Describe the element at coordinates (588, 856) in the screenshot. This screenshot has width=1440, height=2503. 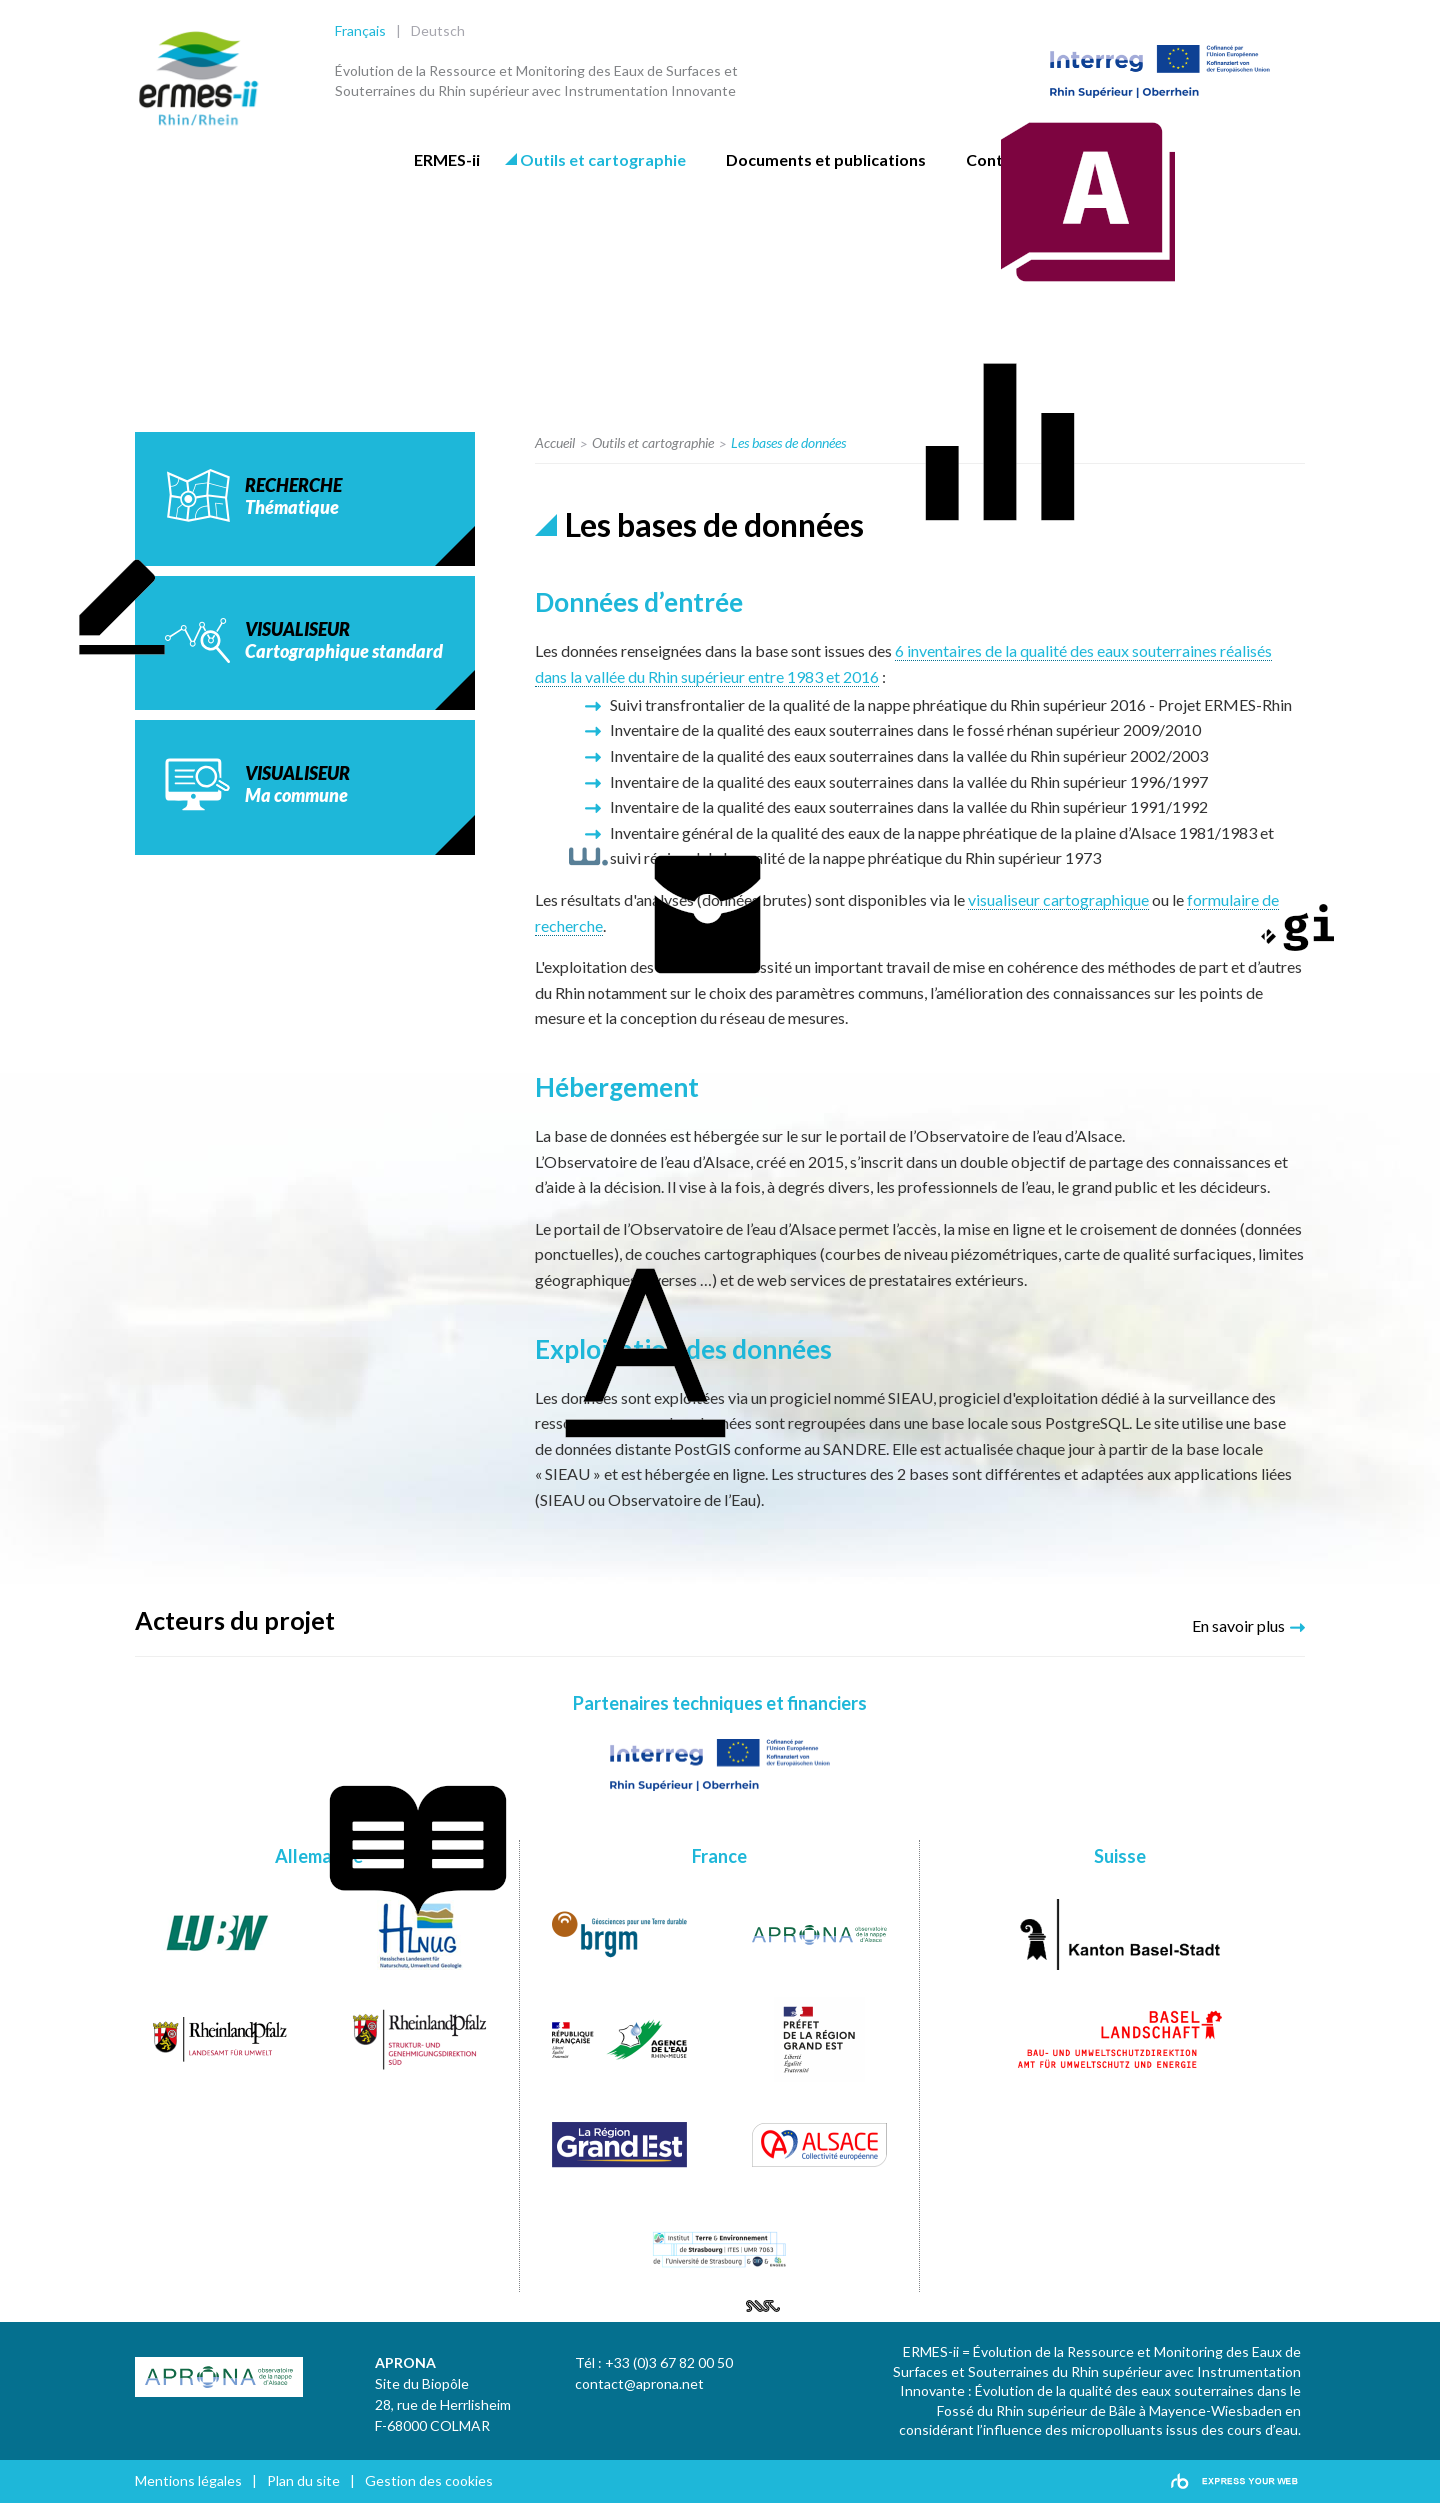
I see `wagmi cryptocurrency/web3 library logo` at that location.